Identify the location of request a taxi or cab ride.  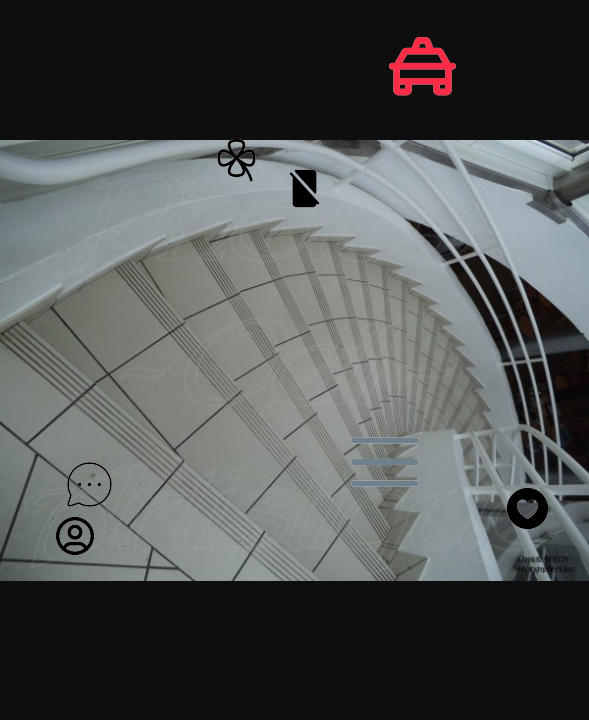
(422, 70).